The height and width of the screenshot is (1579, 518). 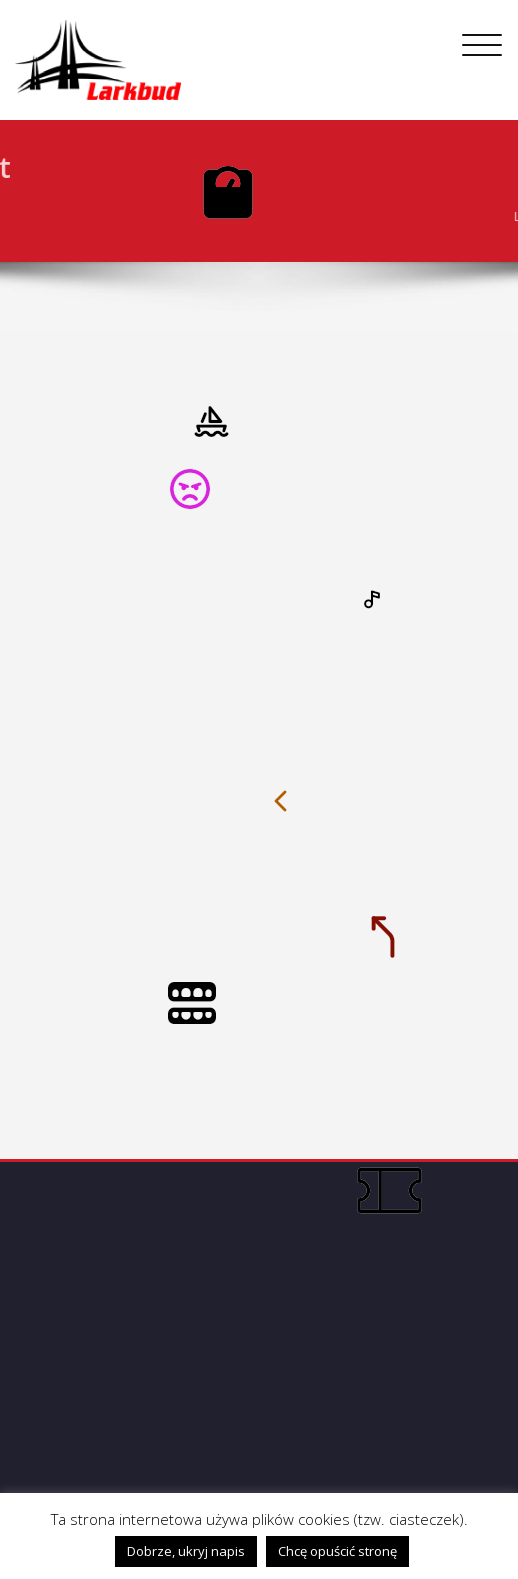 I want to click on access music or audio player, so click(x=372, y=599).